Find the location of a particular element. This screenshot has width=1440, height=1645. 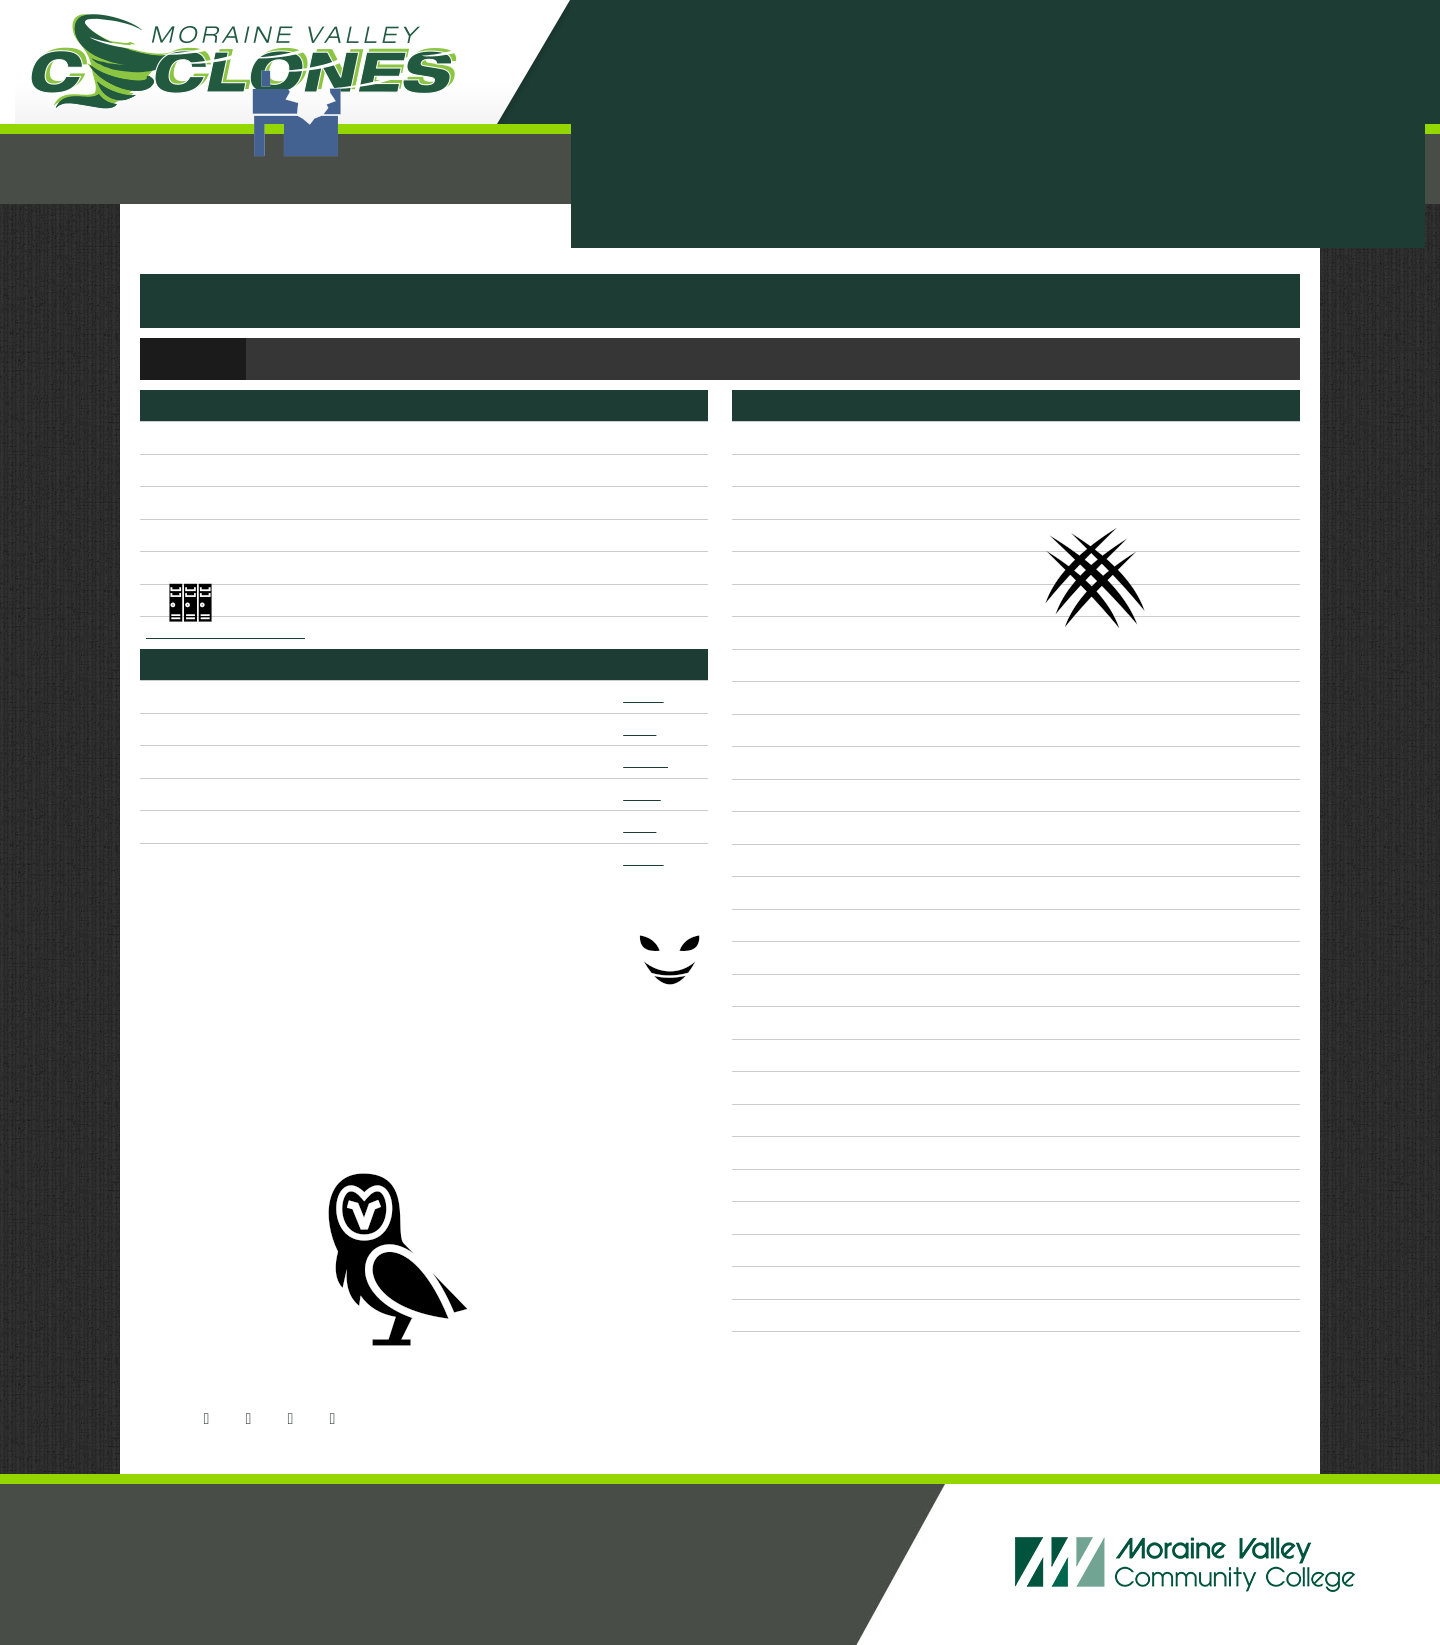

access storage lockers or compartments is located at coordinates (190, 600).